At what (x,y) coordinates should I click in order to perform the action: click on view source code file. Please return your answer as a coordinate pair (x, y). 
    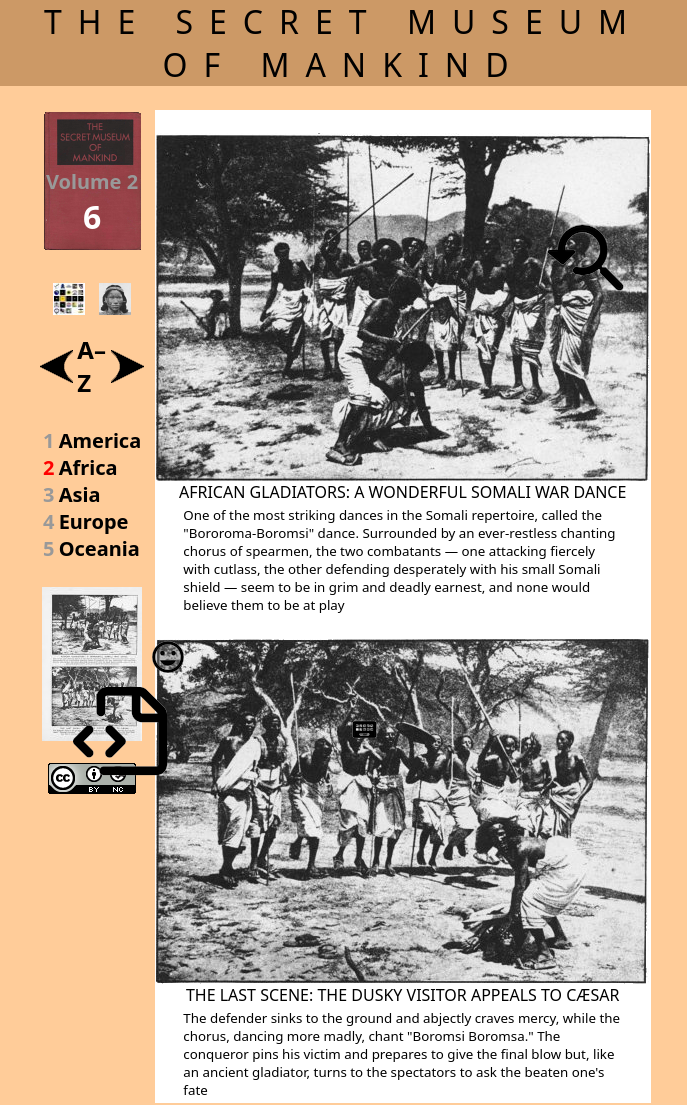
    Looking at the image, I should click on (120, 734).